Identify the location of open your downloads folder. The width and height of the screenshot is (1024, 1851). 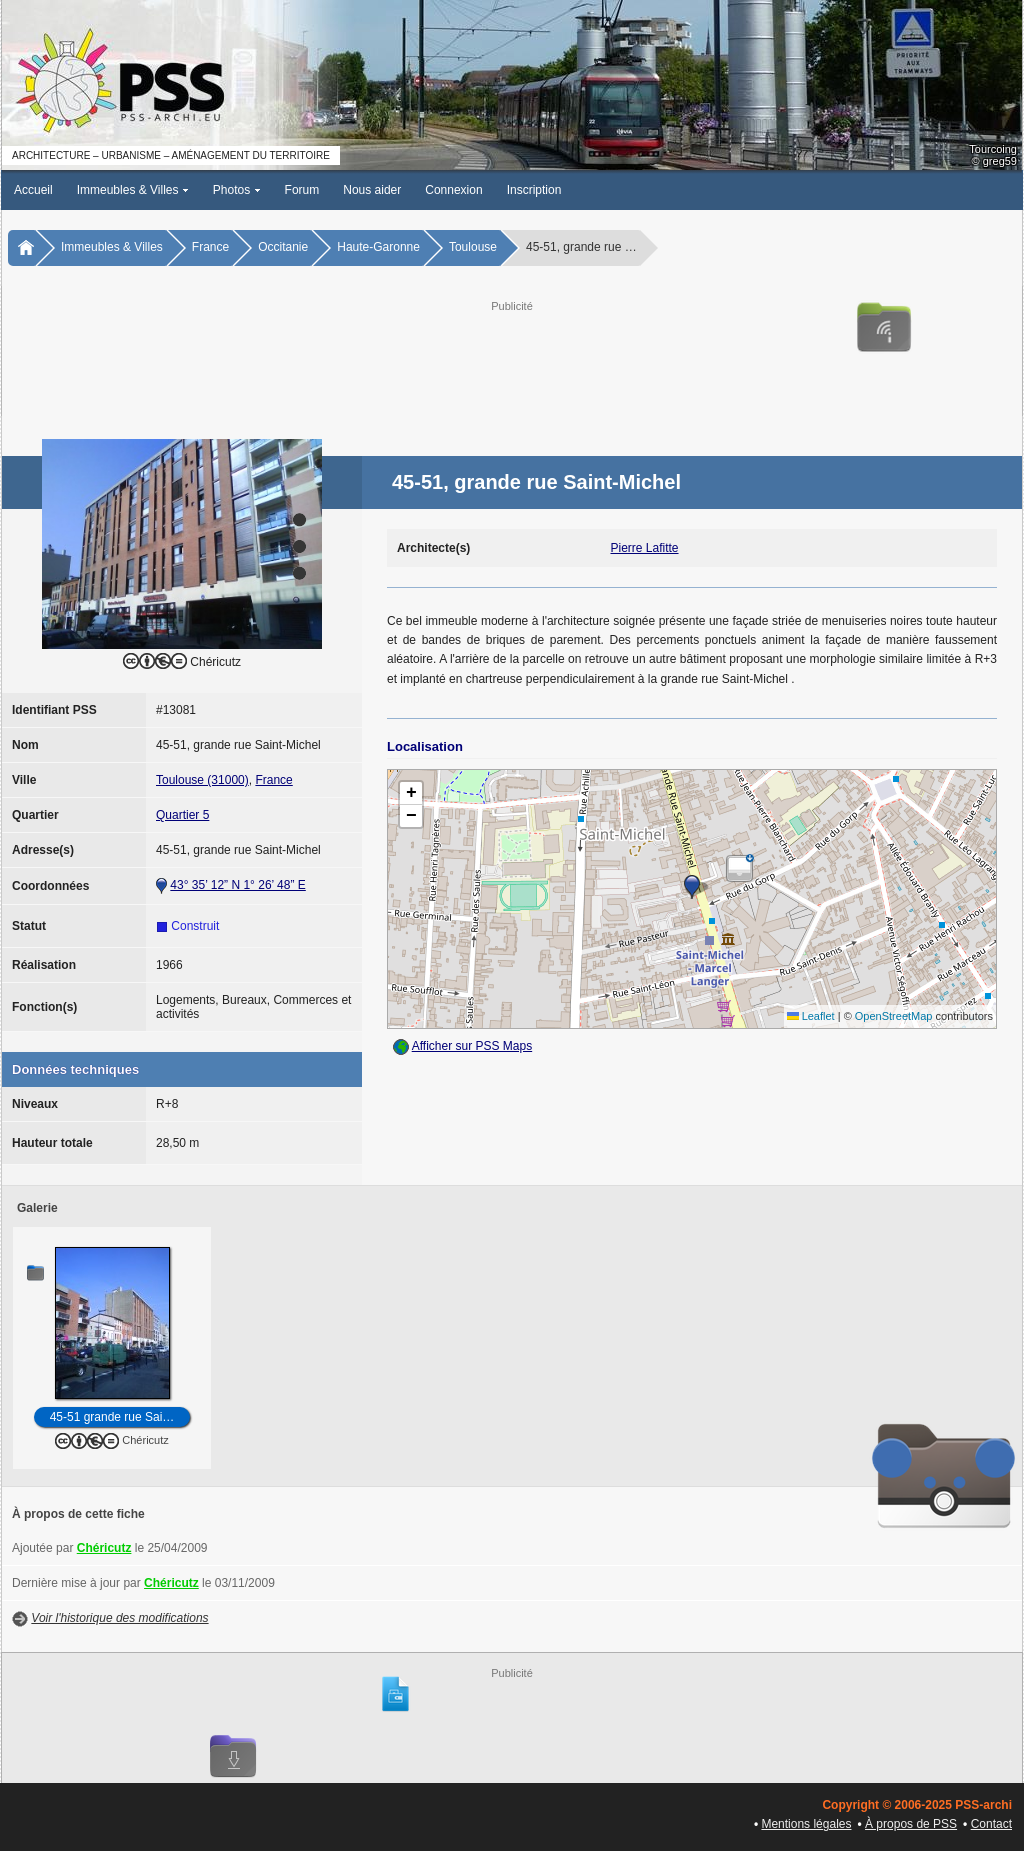
(233, 1756).